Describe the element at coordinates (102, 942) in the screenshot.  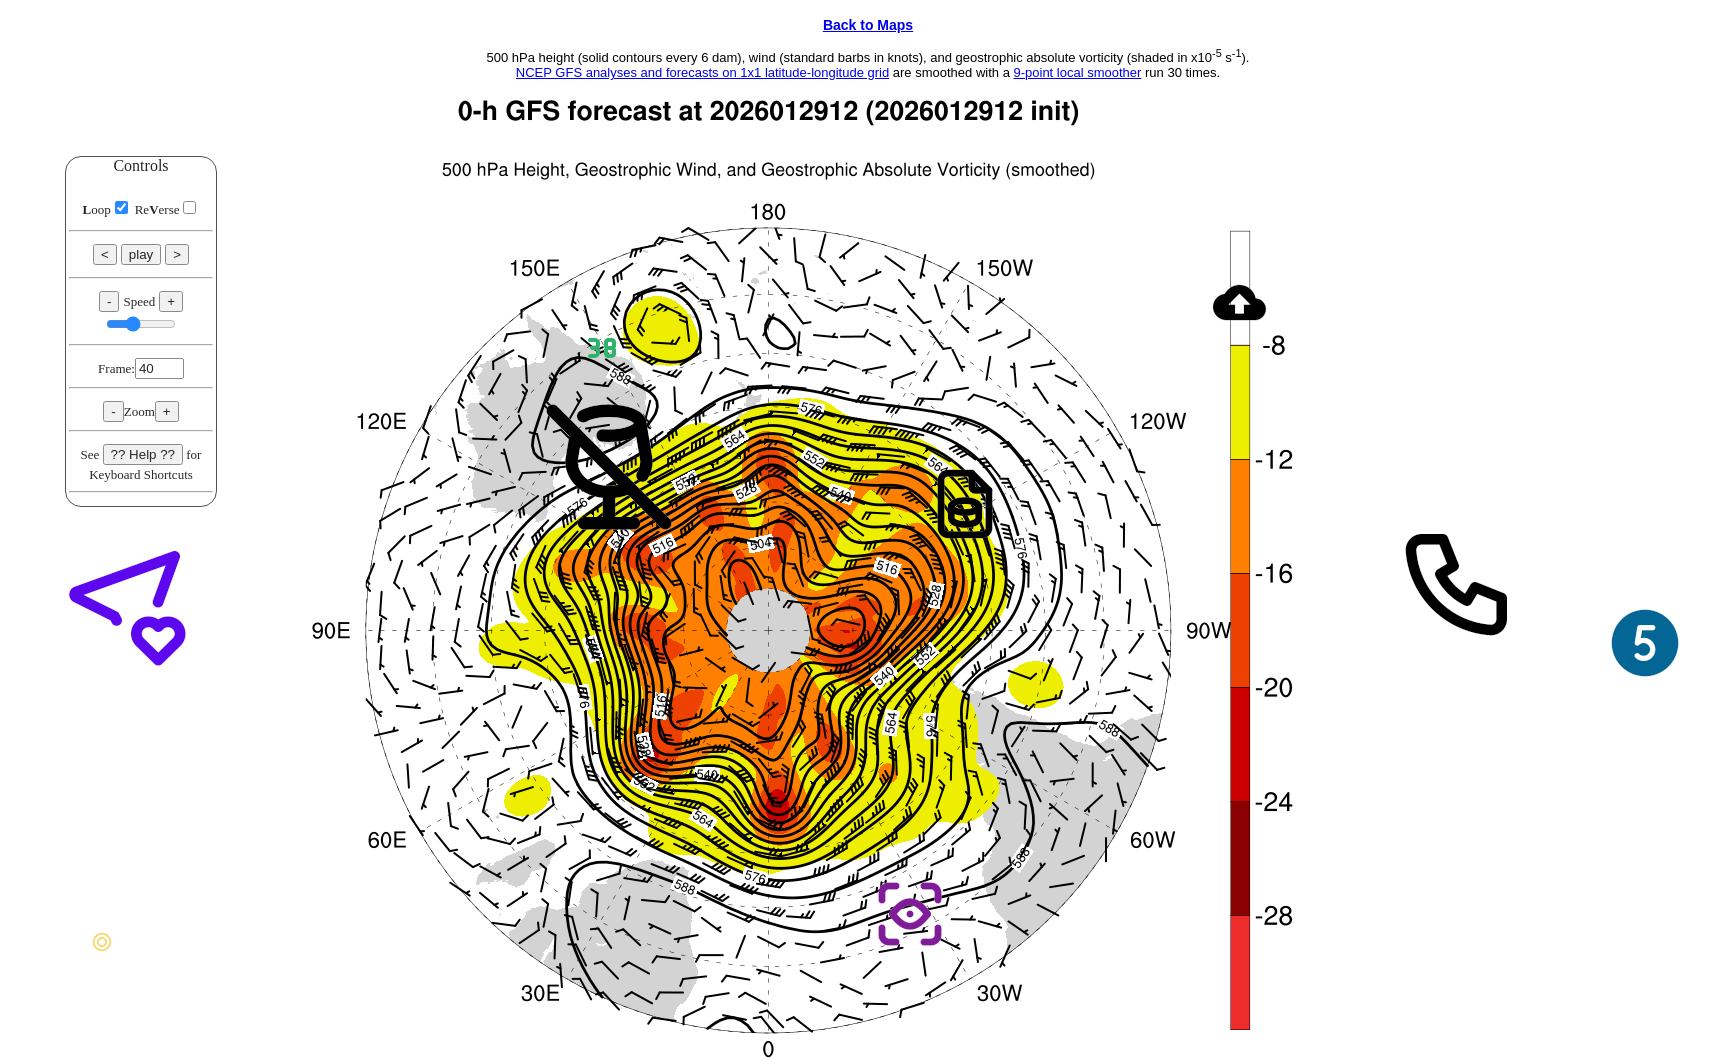
I see `playstation circle button icon` at that location.